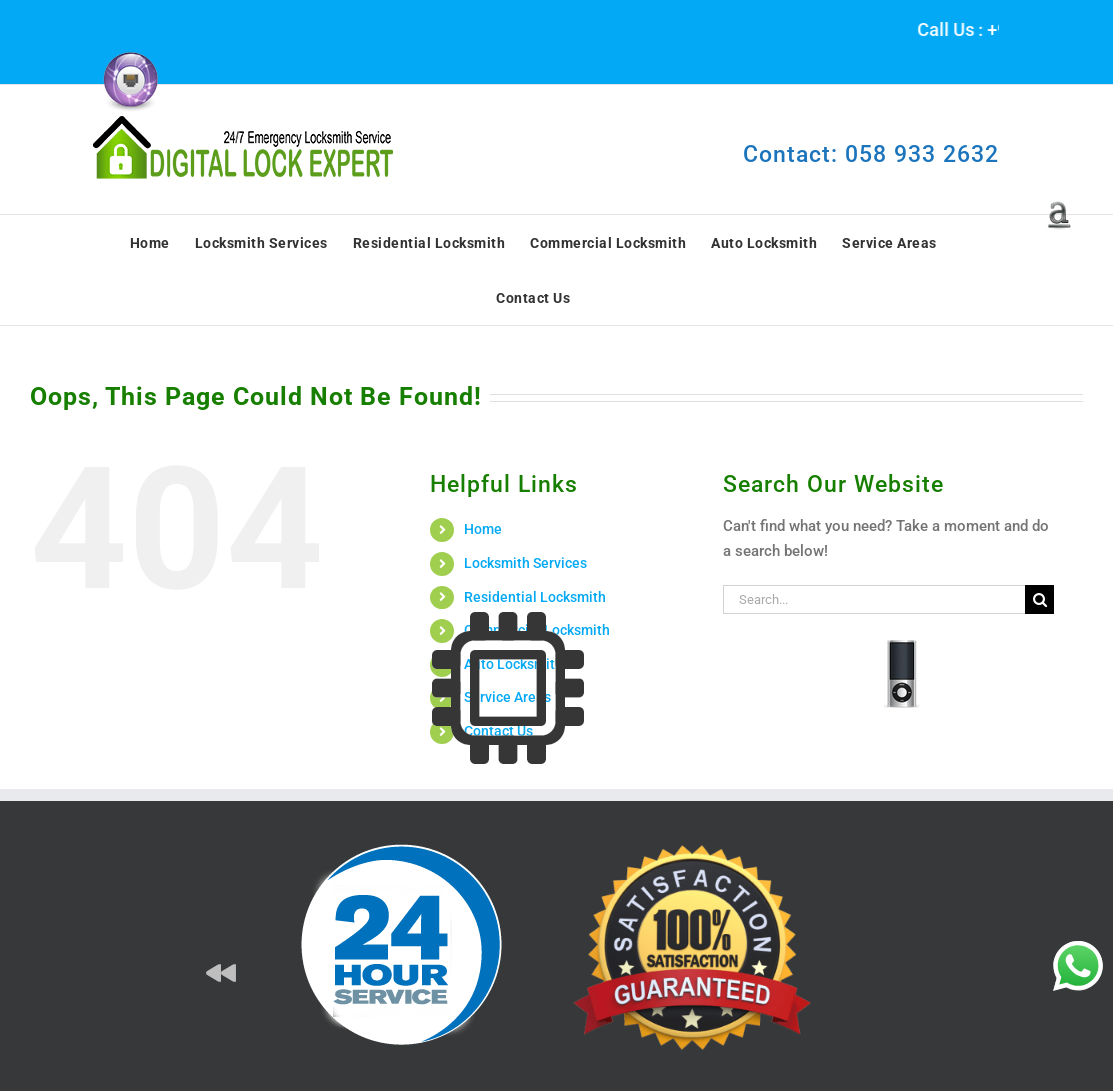 The width and height of the screenshot is (1113, 1091). What do you see at coordinates (1059, 215) in the screenshot?
I see `apply underline formatting to selected text` at bounding box center [1059, 215].